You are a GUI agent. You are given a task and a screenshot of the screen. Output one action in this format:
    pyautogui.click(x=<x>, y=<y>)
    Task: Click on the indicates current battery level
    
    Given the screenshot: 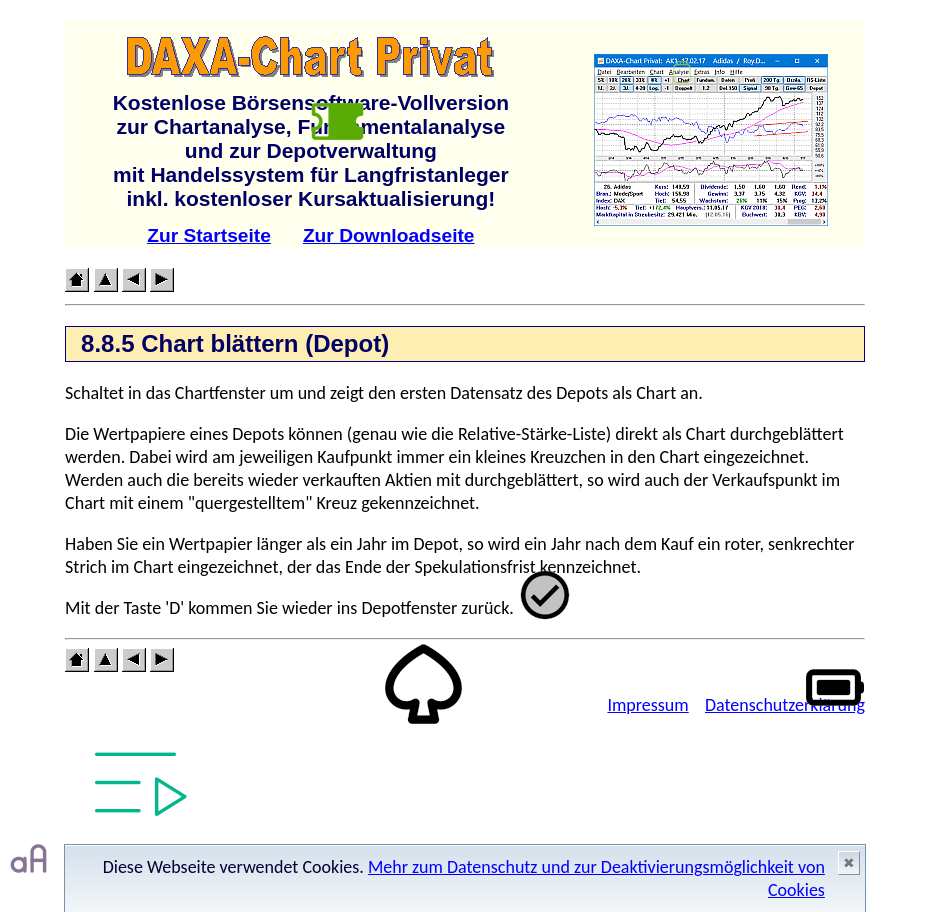 What is the action you would take?
    pyautogui.click(x=833, y=687)
    